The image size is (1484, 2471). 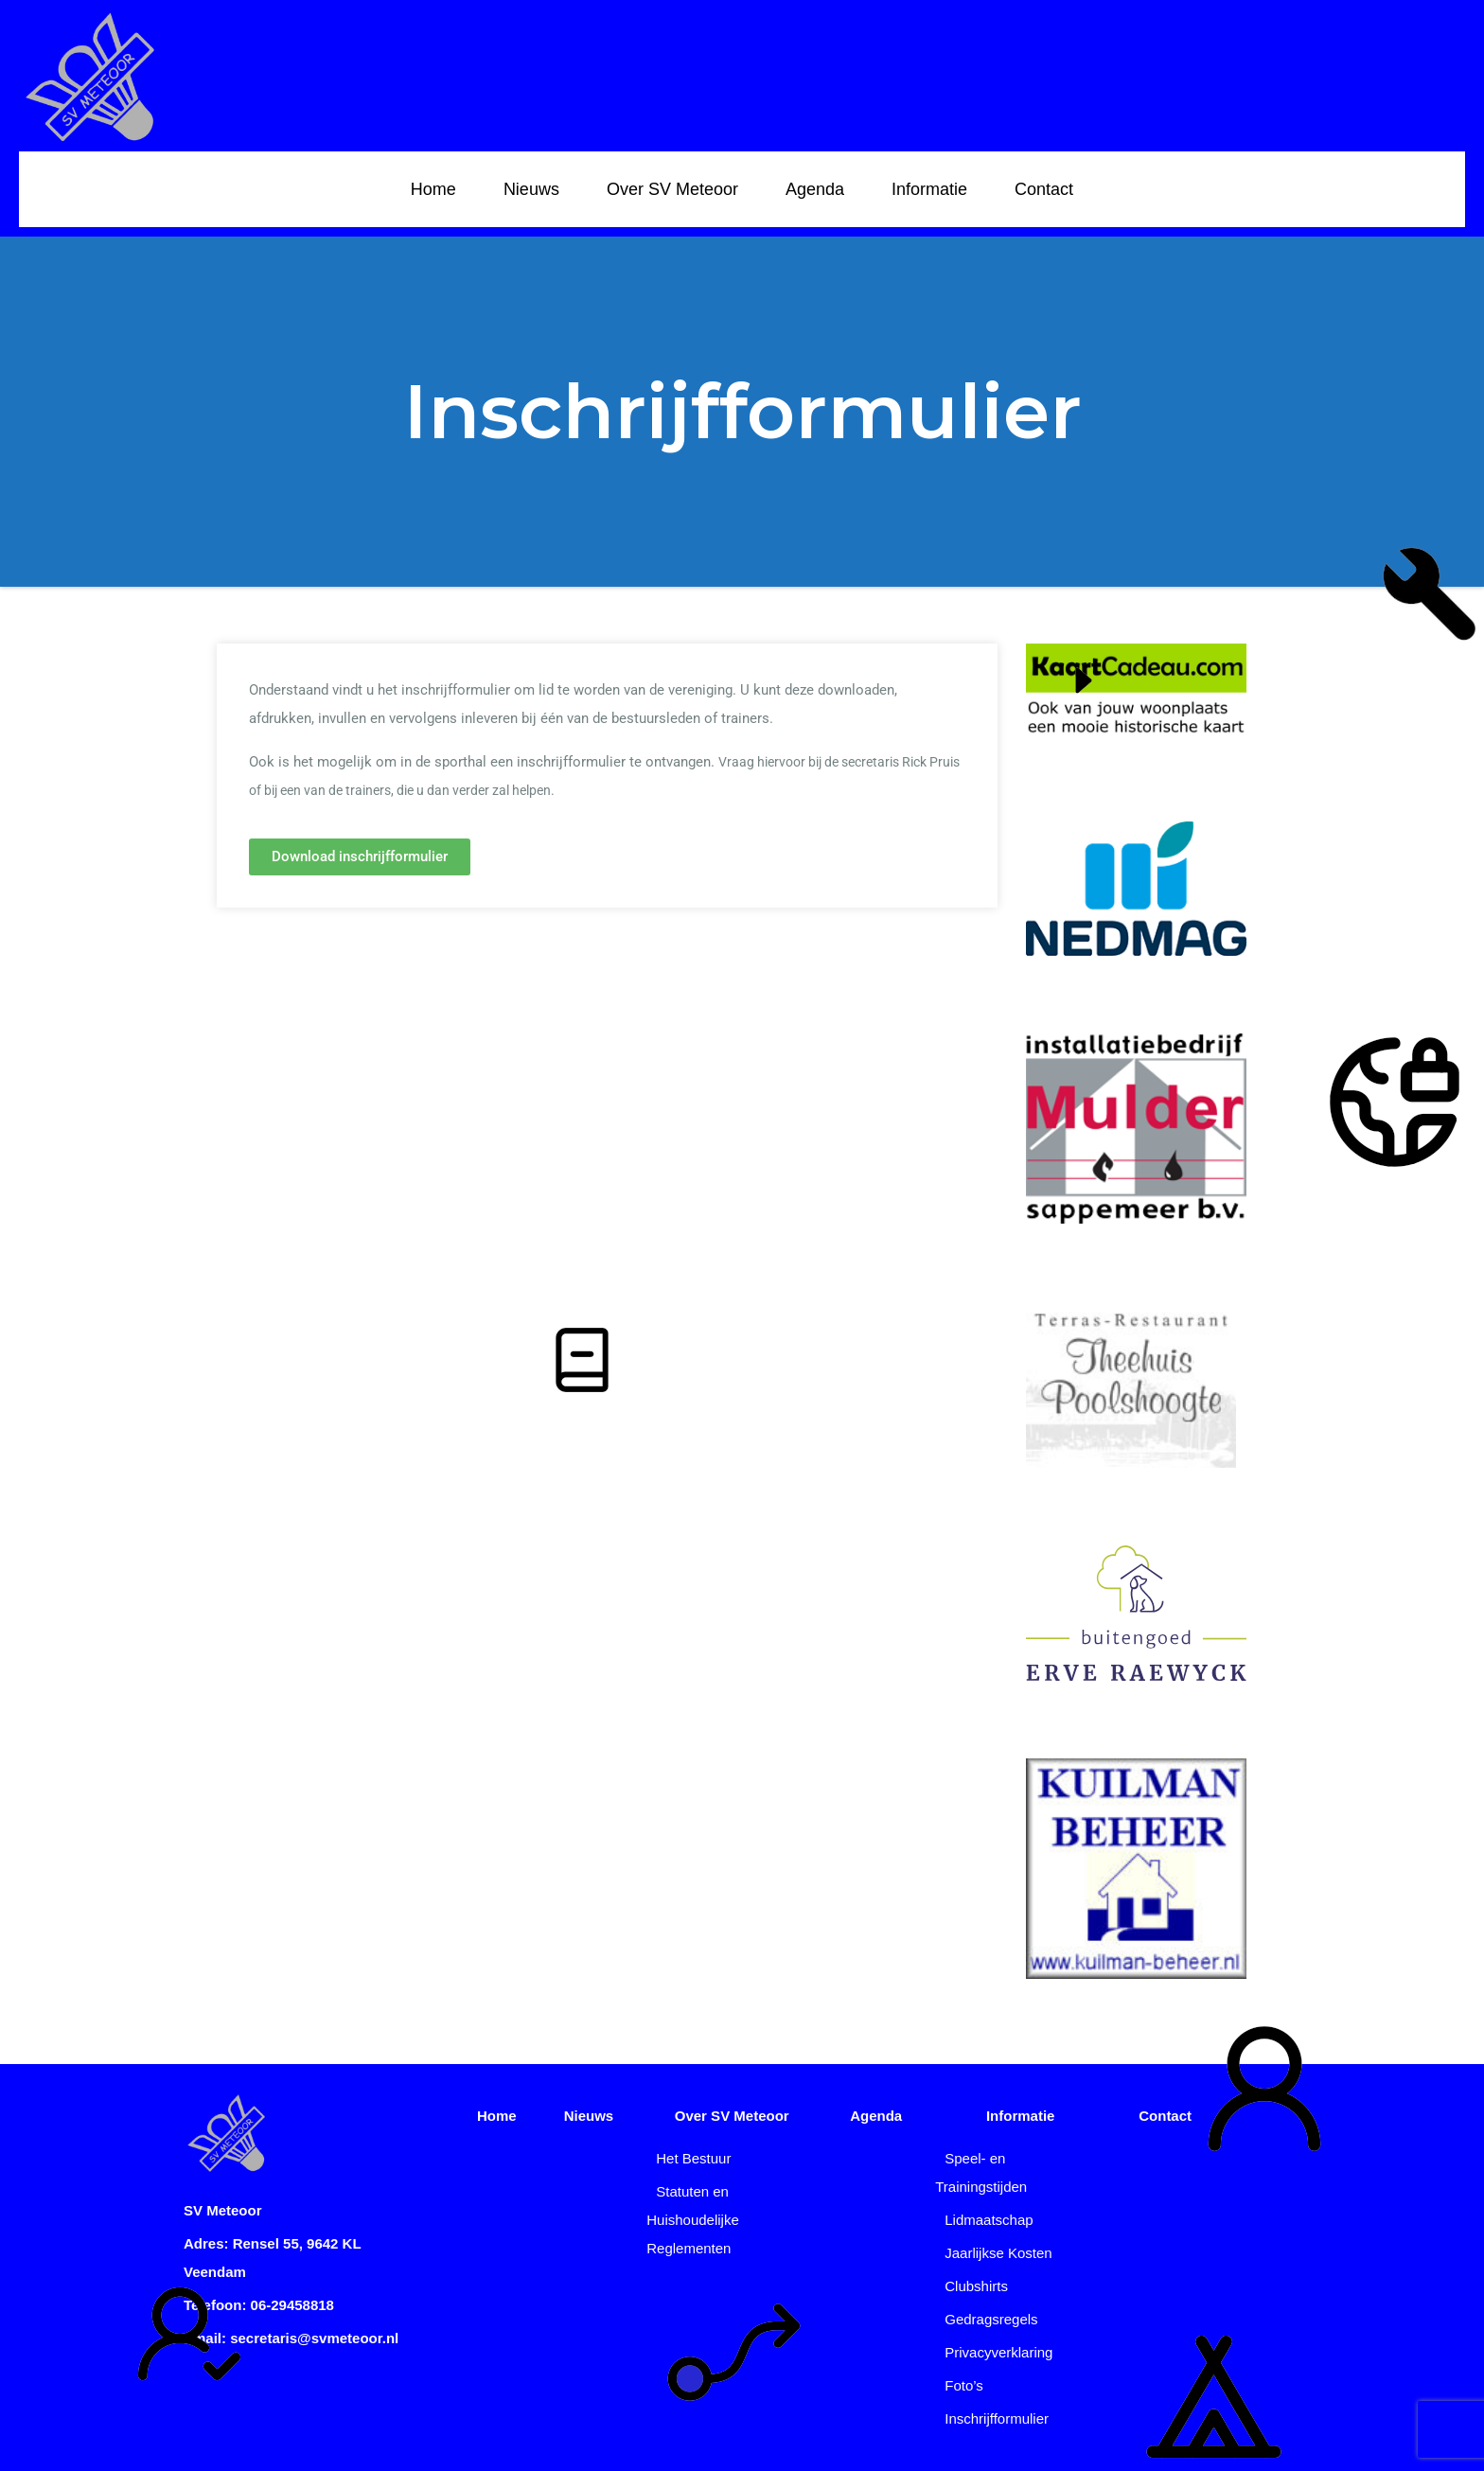 I want to click on indicates a workflow or process flow direction, so click(x=733, y=2352).